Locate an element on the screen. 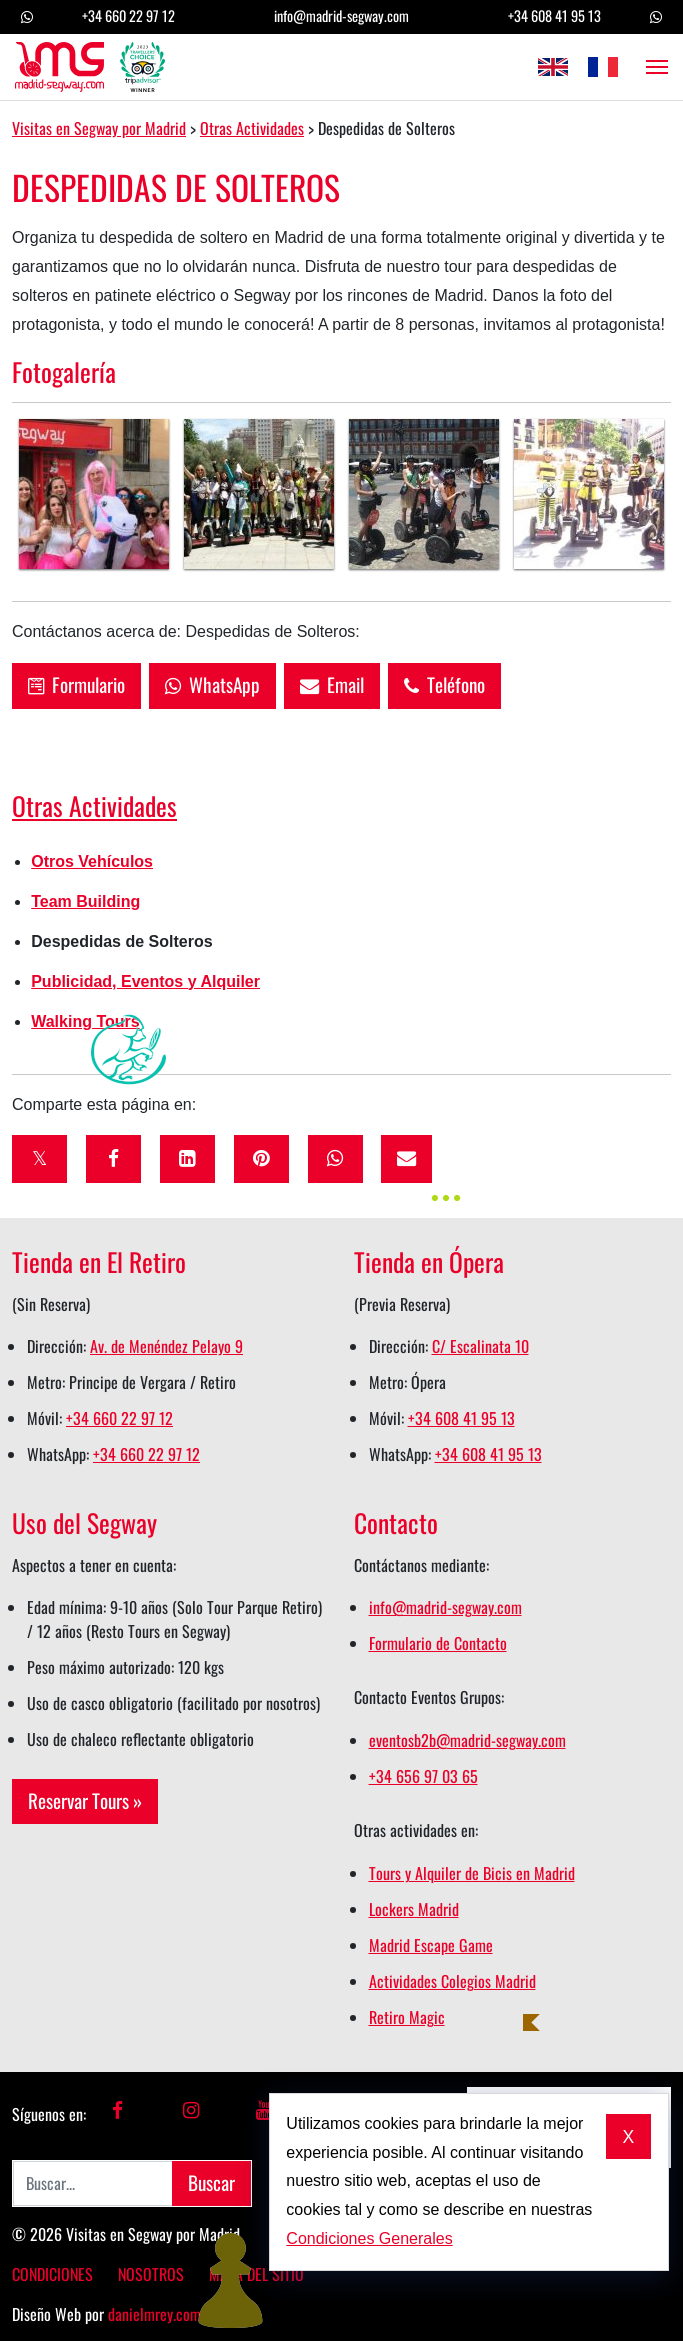  visit the CodeMirror website or documentation is located at coordinates (128, 1049).